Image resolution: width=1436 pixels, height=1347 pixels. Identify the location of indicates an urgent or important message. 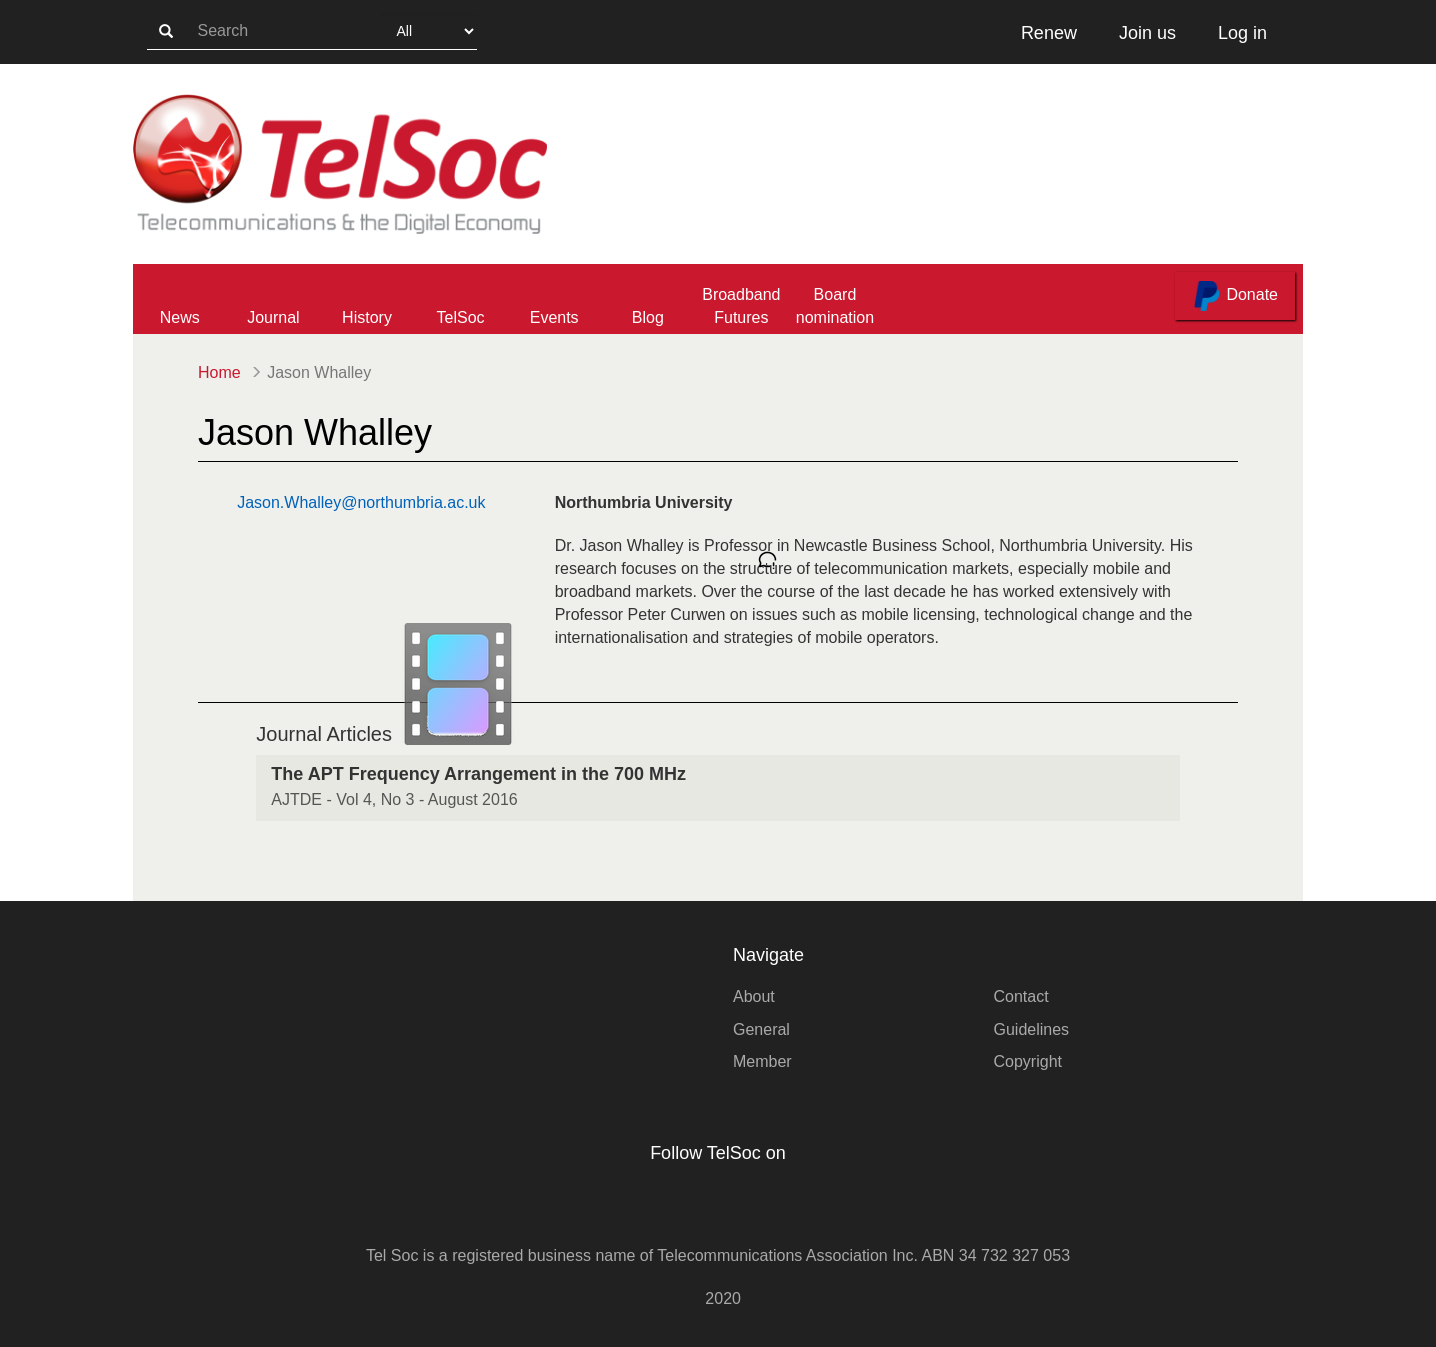
(767, 559).